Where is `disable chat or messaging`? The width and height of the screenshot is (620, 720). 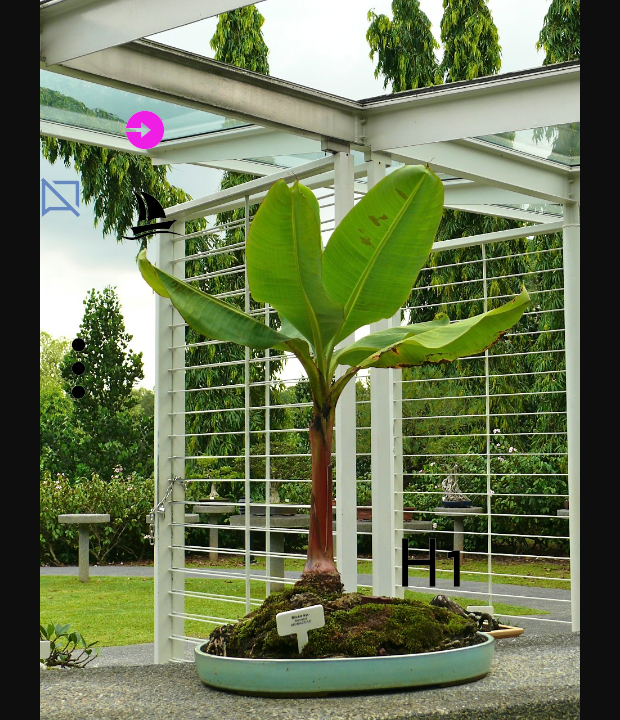 disable chat or messaging is located at coordinates (60, 197).